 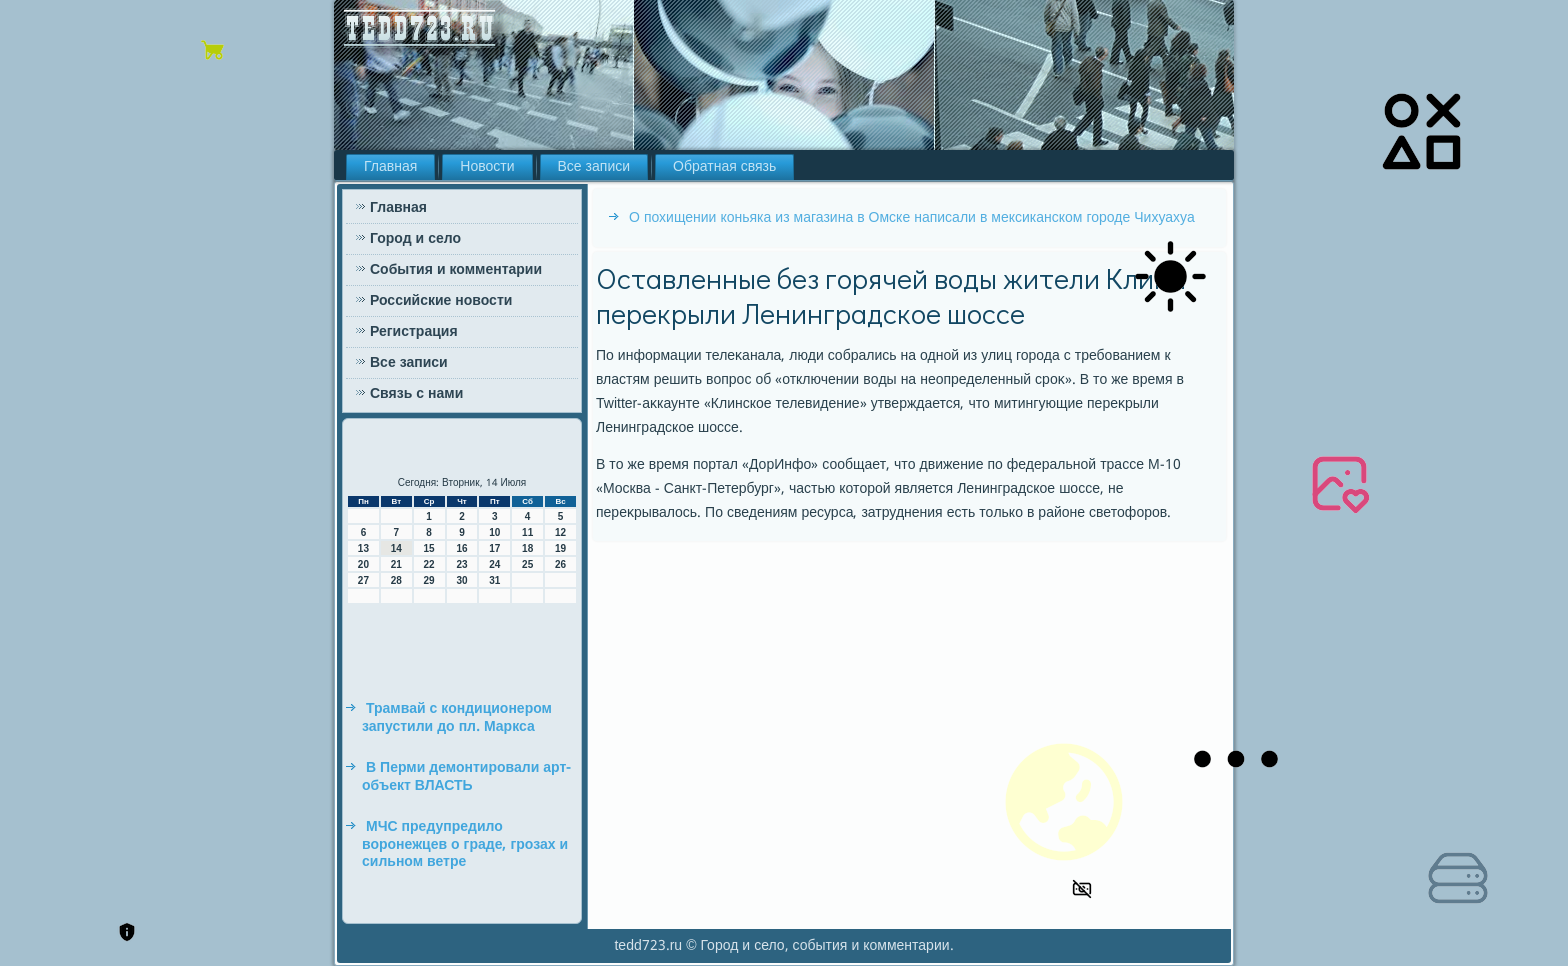 What do you see at coordinates (1458, 878) in the screenshot?
I see `view server infrastructure status` at bounding box center [1458, 878].